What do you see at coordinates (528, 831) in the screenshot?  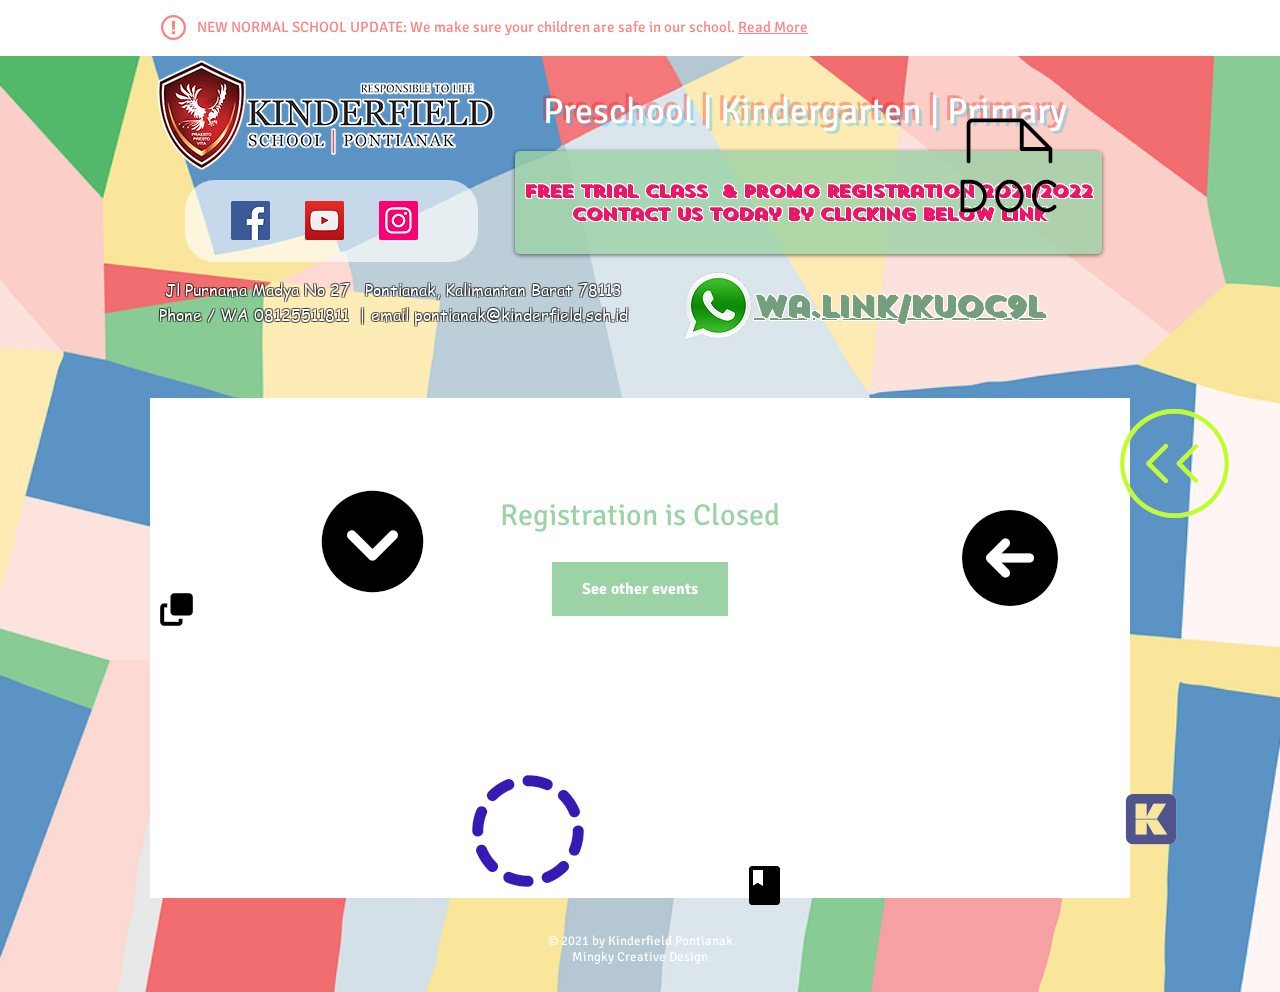 I see `indicates loading or processing in progress` at bounding box center [528, 831].